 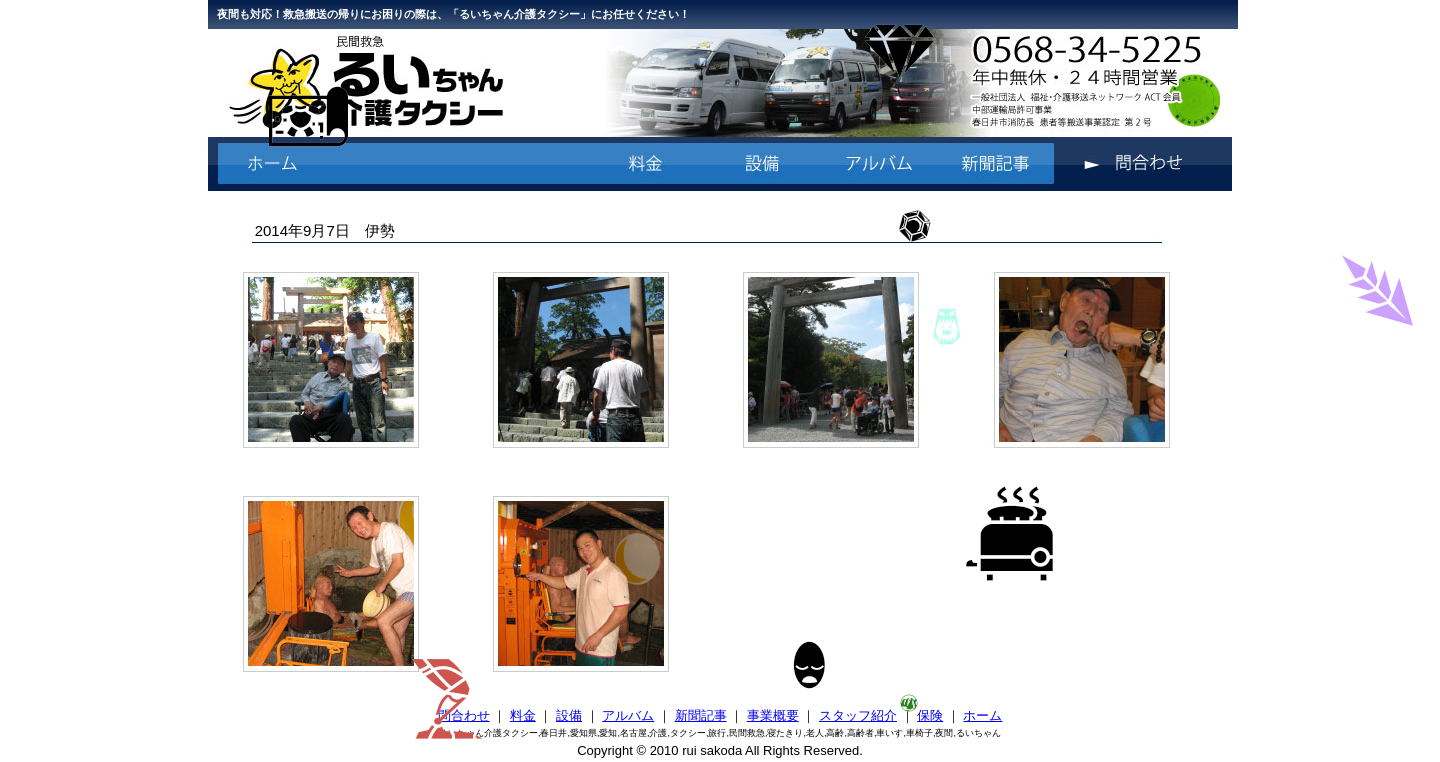 What do you see at coordinates (915, 226) in the screenshot?
I see `in-game premium currency or gems` at bounding box center [915, 226].